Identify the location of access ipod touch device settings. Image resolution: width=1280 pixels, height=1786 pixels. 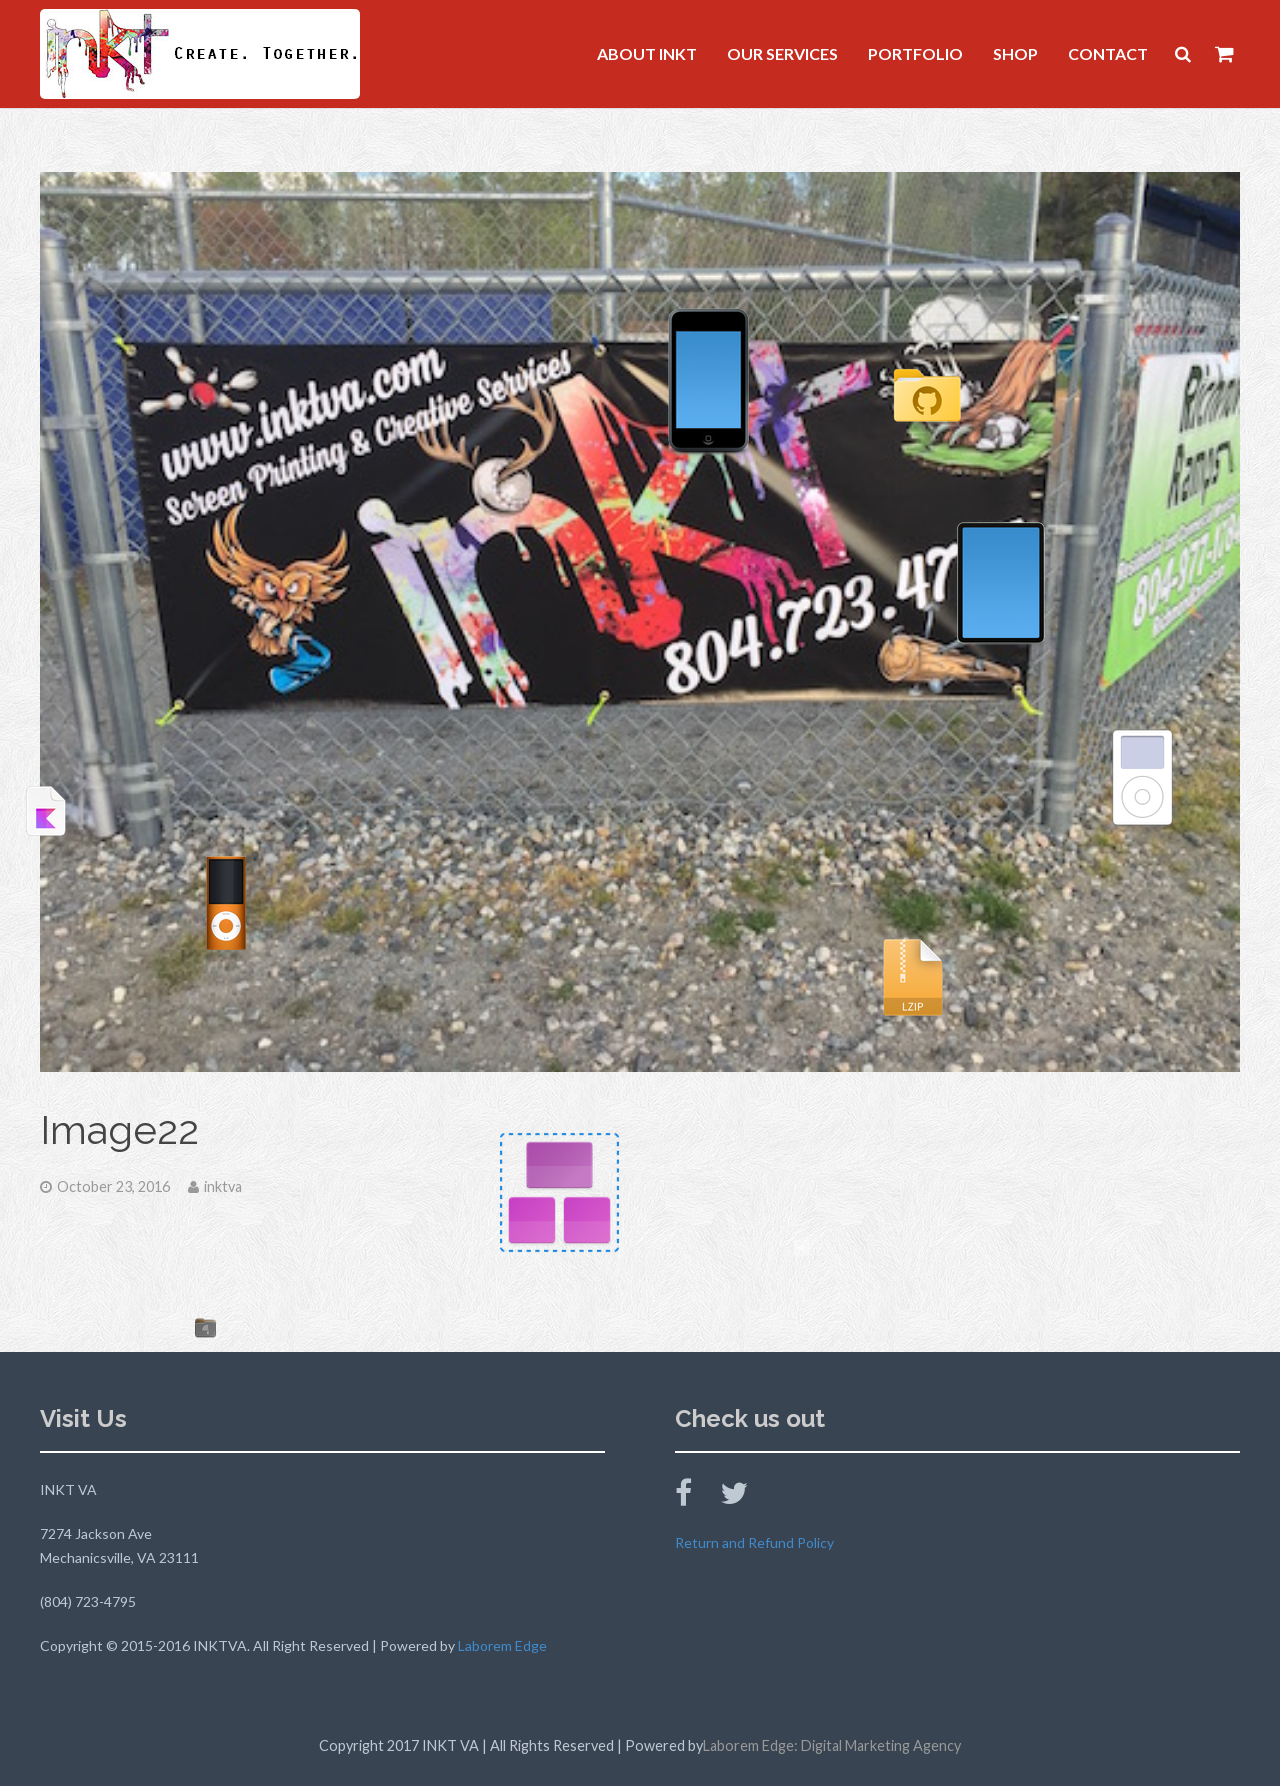
(708, 378).